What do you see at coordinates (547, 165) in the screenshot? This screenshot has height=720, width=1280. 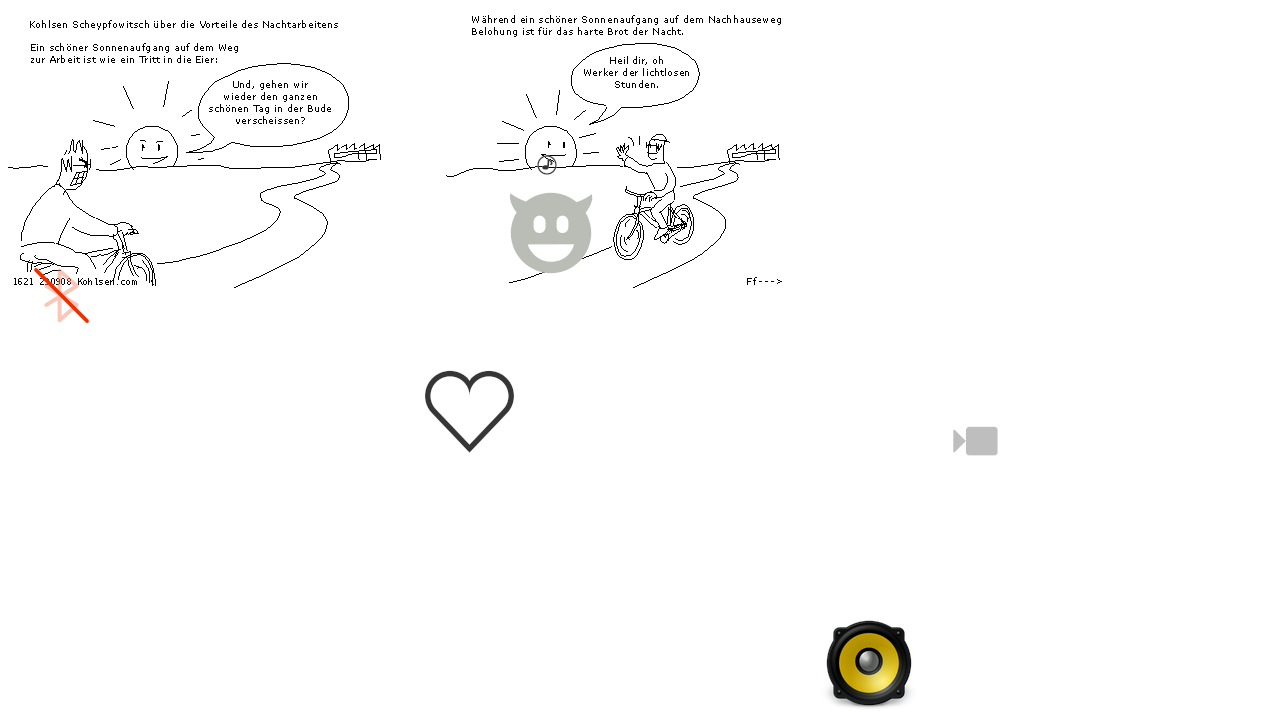 I see `open cantata music player` at bounding box center [547, 165].